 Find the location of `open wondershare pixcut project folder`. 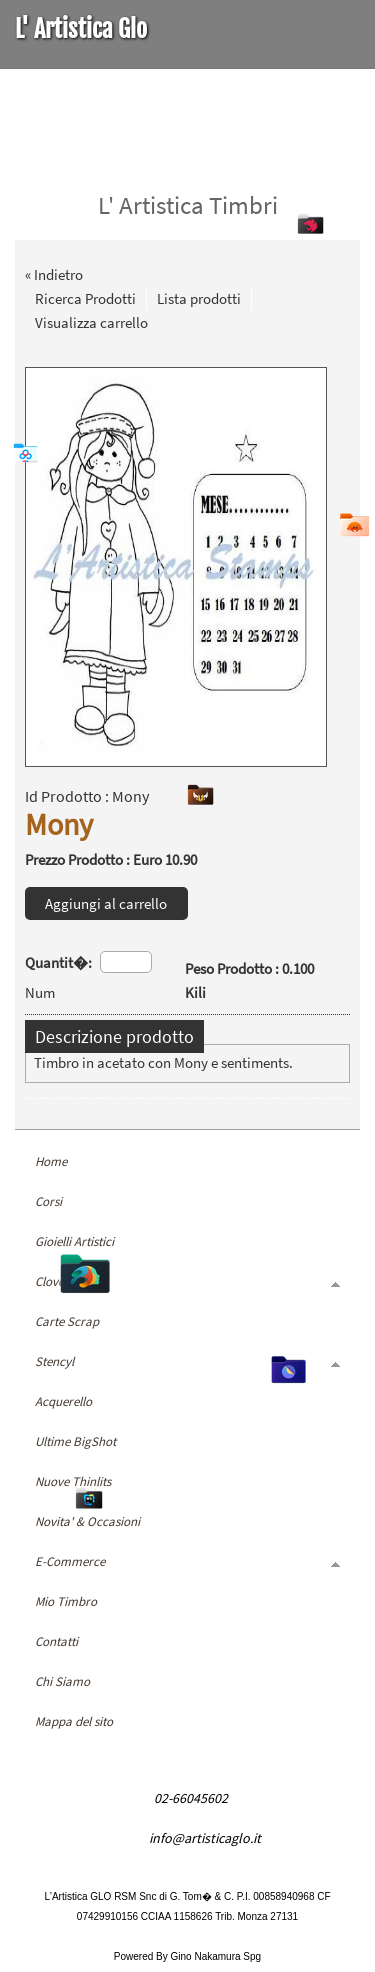

open wondershare pixcut project folder is located at coordinates (288, 1370).